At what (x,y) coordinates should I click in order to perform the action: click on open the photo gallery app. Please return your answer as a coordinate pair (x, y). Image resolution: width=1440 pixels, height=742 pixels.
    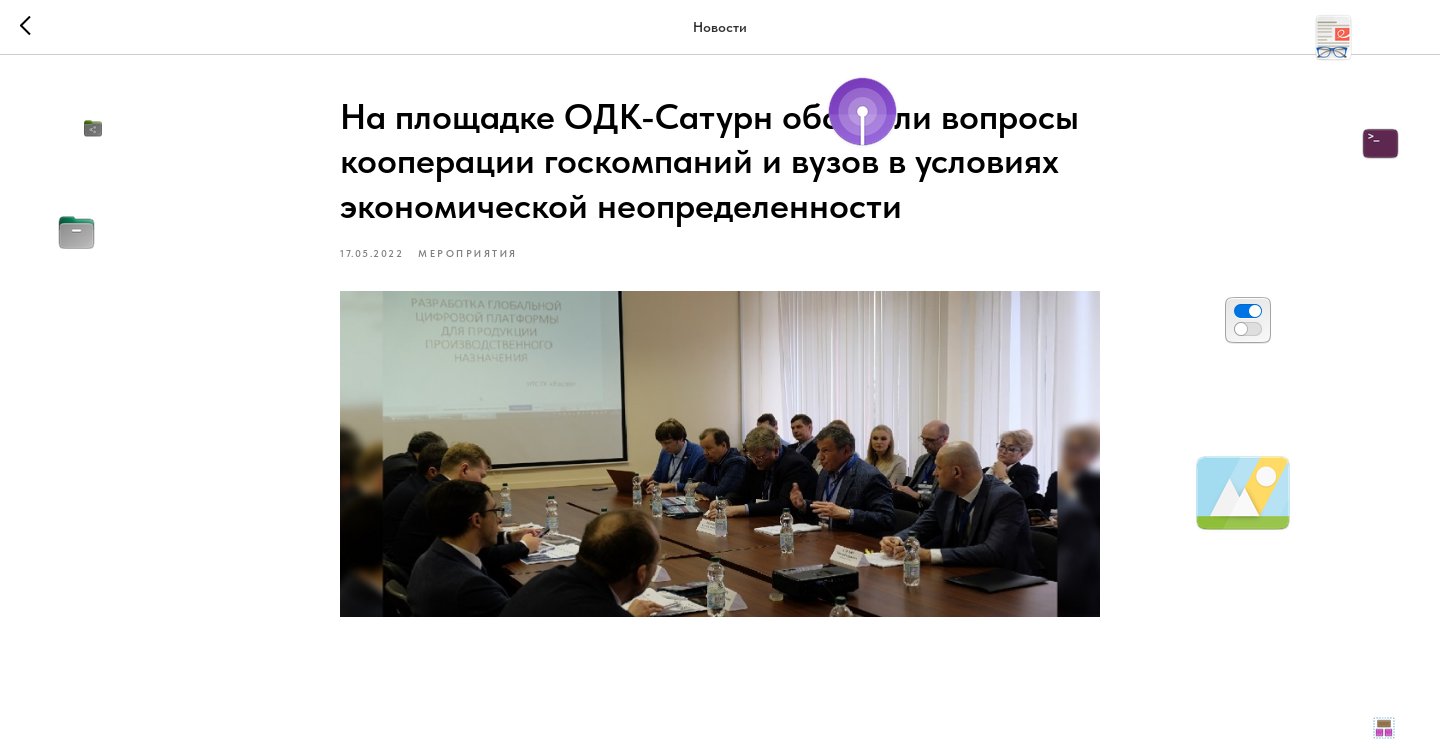
    Looking at the image, I should click on (1243, 493).